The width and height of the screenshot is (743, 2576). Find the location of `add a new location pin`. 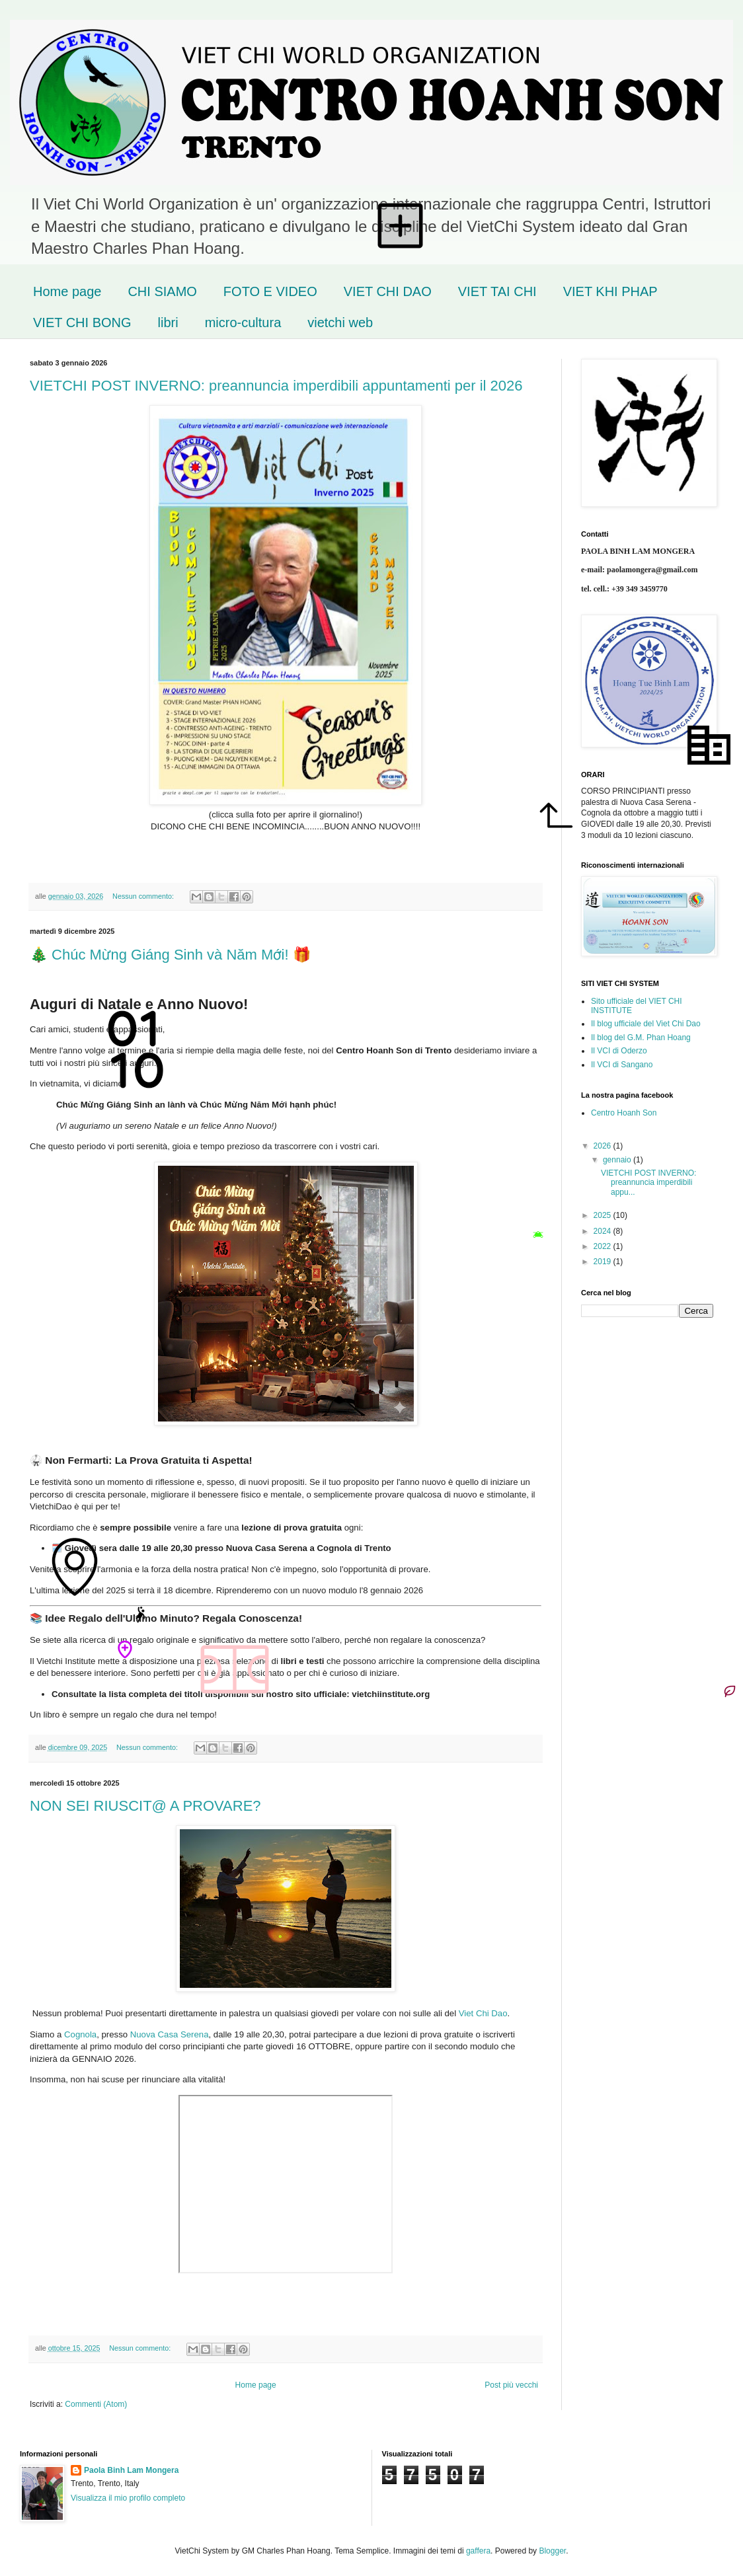

add a new location pin is located at coordinates (125, 1649).